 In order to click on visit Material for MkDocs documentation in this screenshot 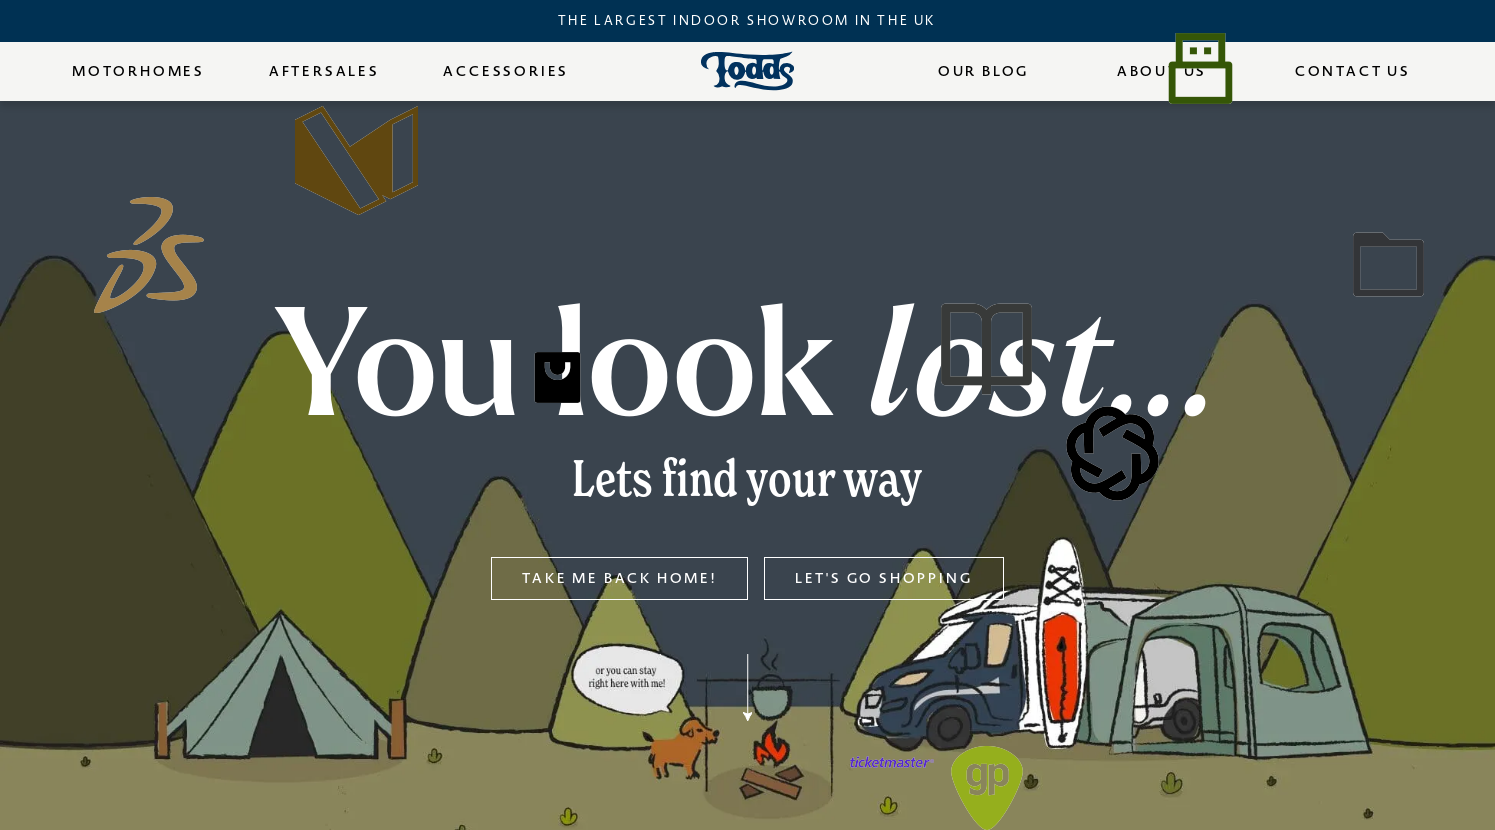, I will do `click(356, 160)`.